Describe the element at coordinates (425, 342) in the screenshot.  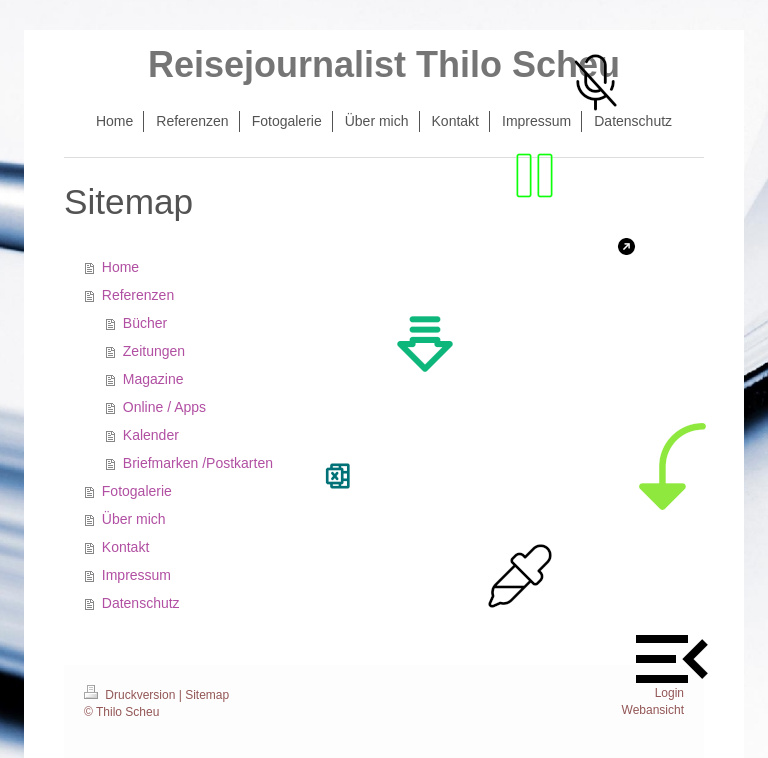
I see `download file or content` at that location.